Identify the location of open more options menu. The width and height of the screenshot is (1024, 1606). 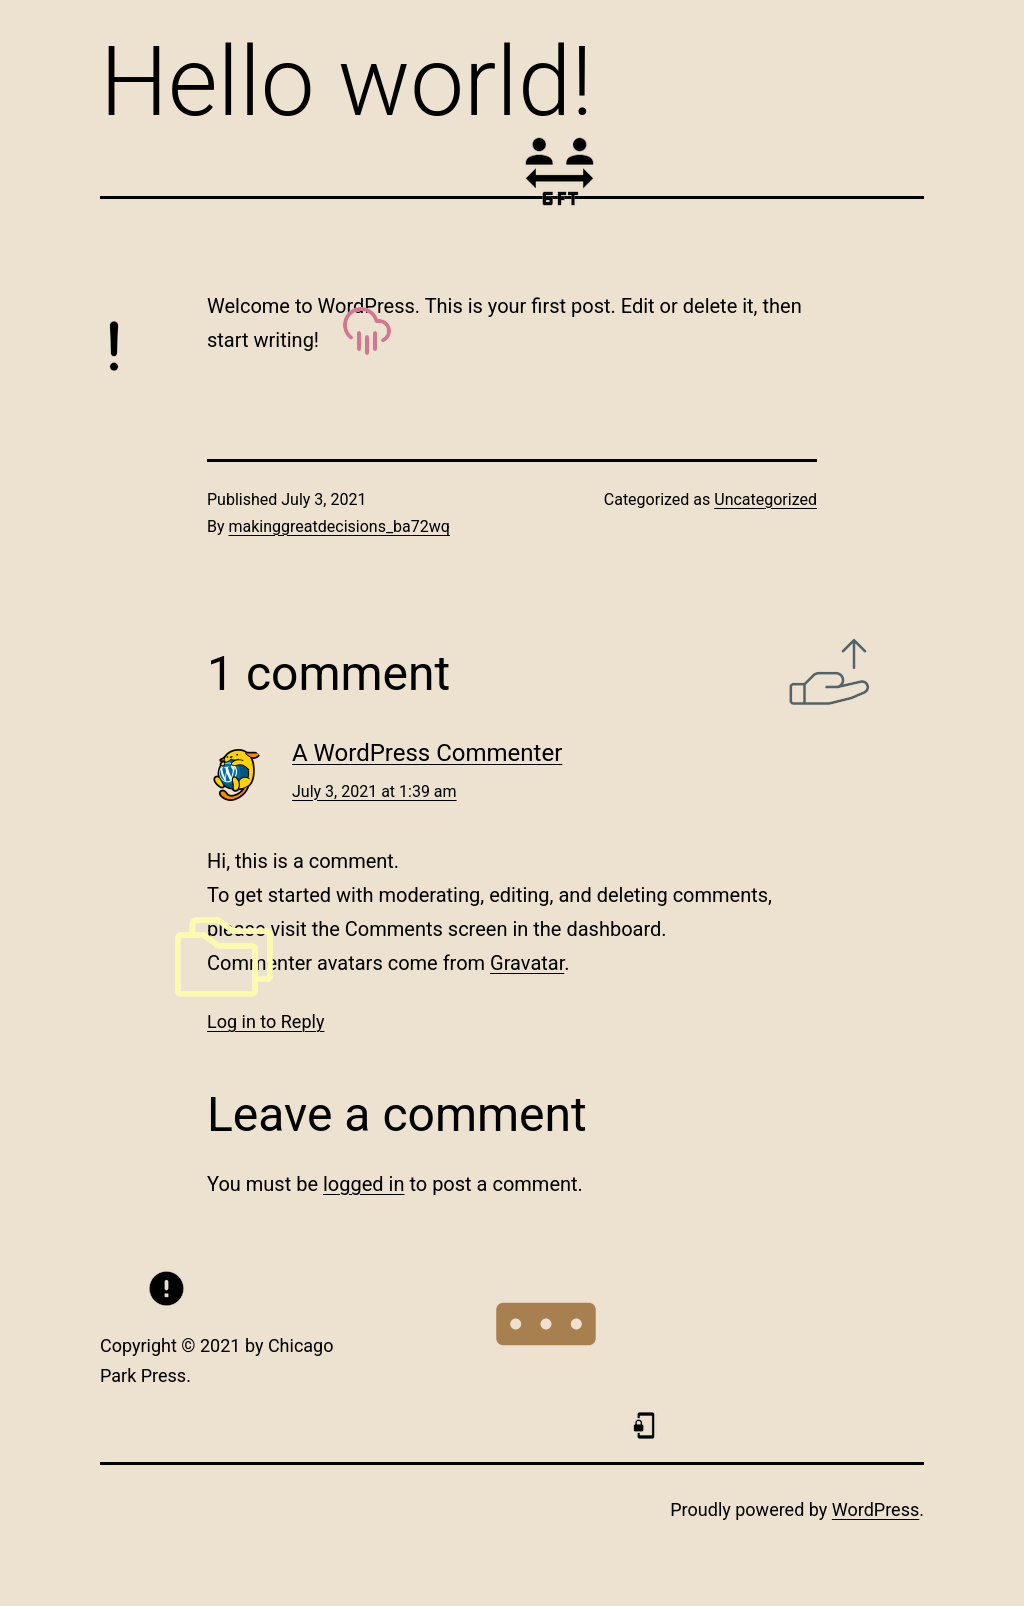
(546, 1324).